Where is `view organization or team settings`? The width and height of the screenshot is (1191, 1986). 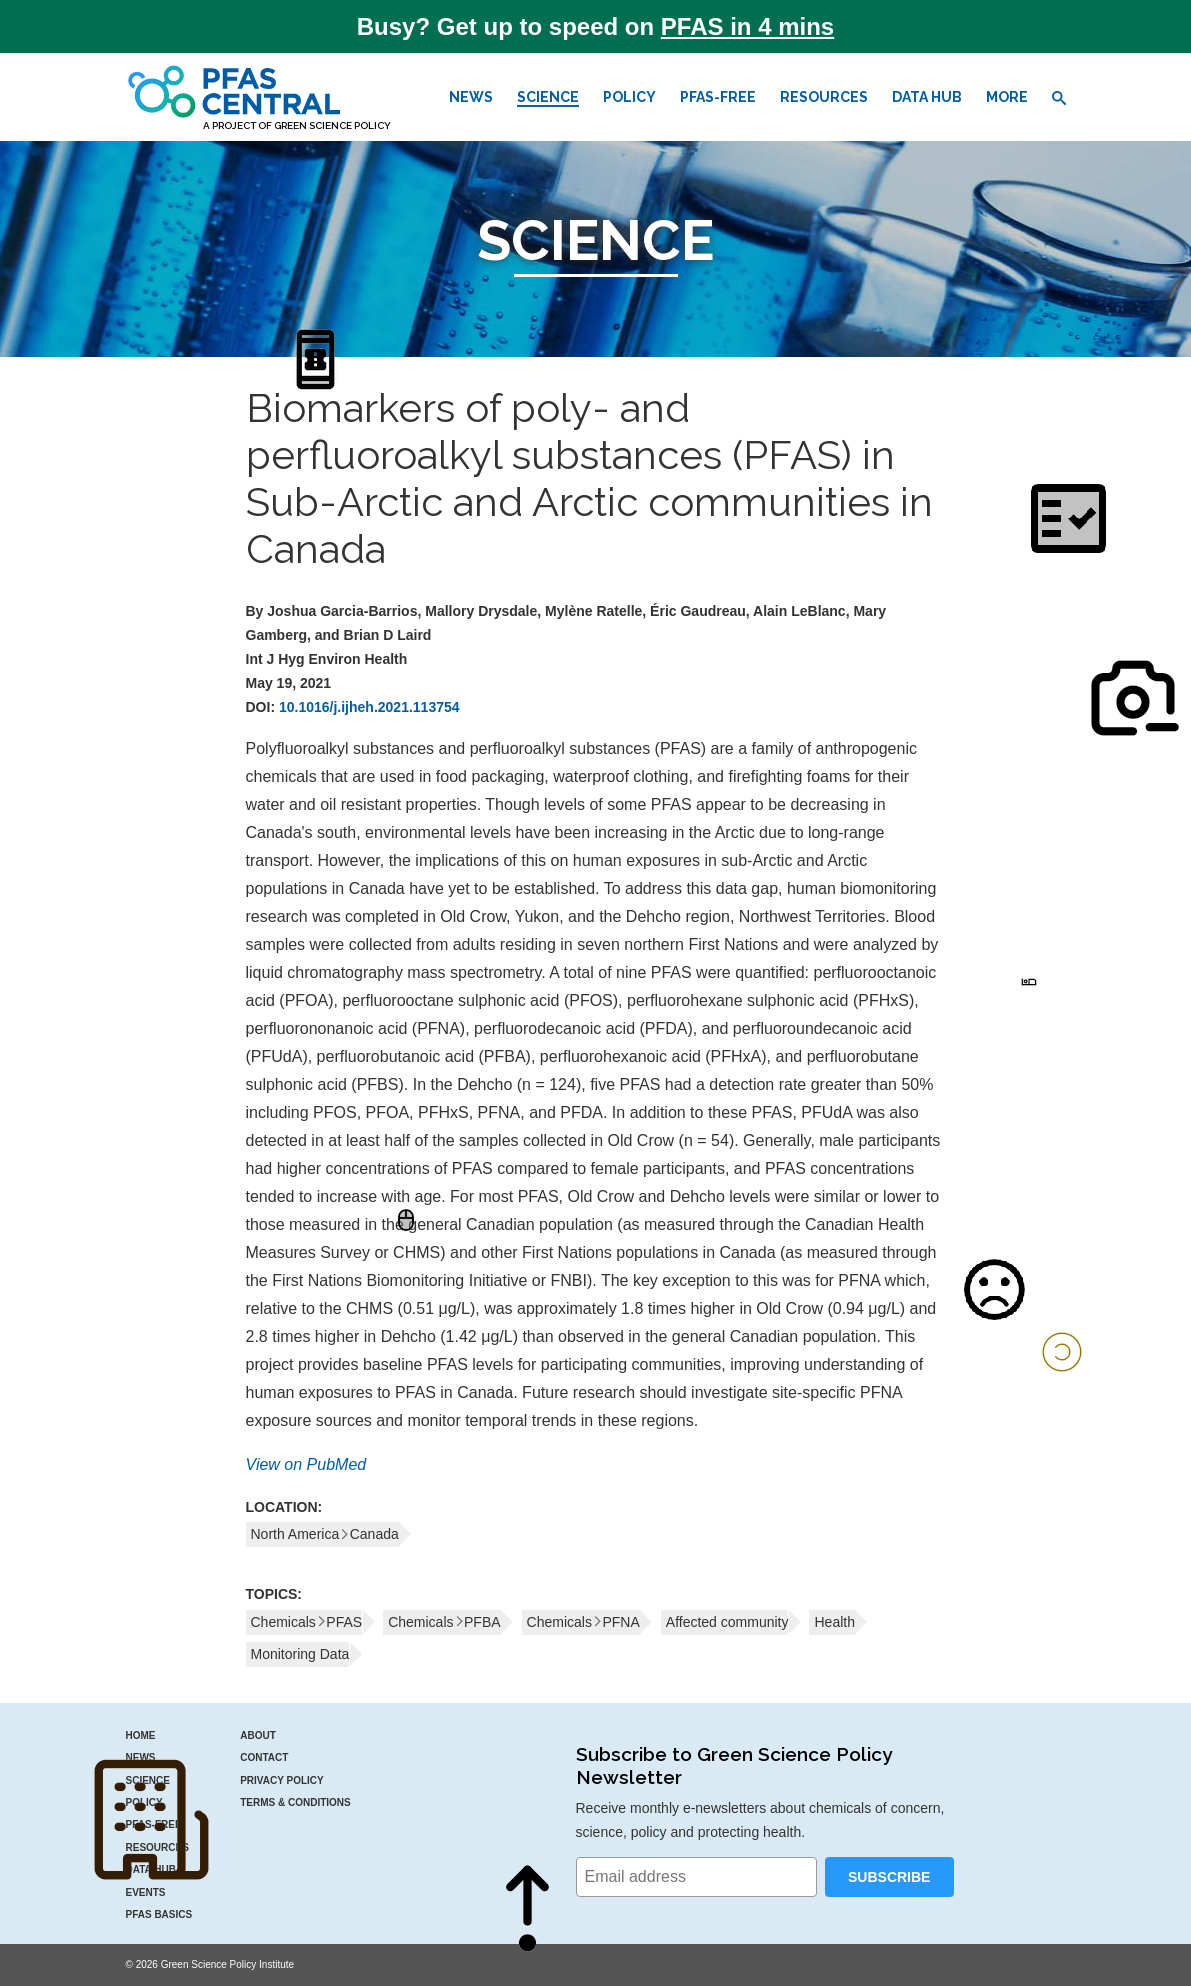 view organization or team settings is located at coordinates (151, 1822).